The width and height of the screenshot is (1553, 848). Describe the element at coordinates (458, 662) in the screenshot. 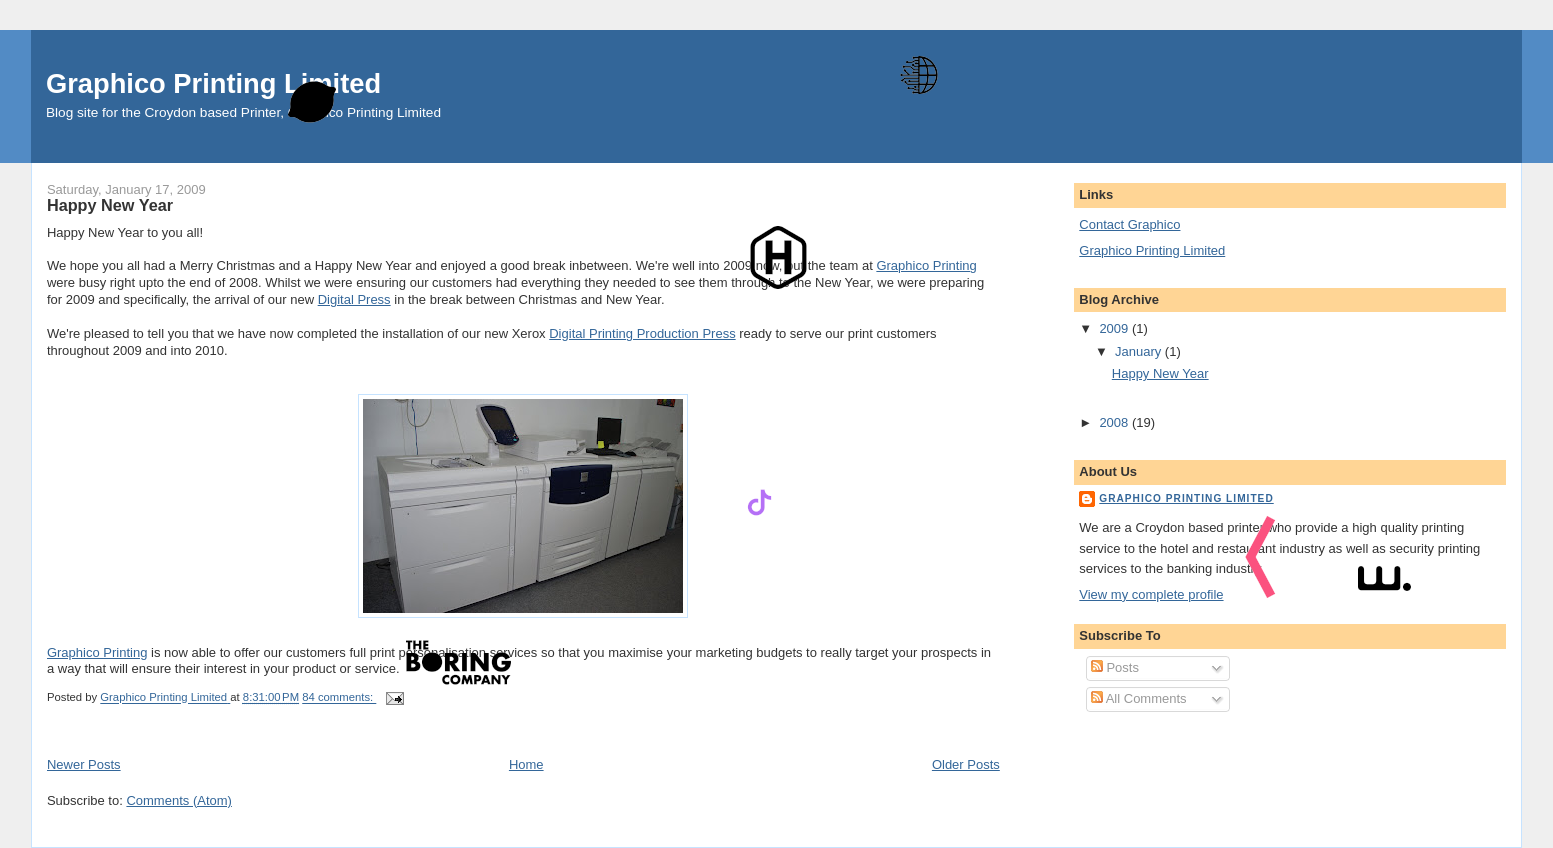

I see `the boring company logo` at that location.